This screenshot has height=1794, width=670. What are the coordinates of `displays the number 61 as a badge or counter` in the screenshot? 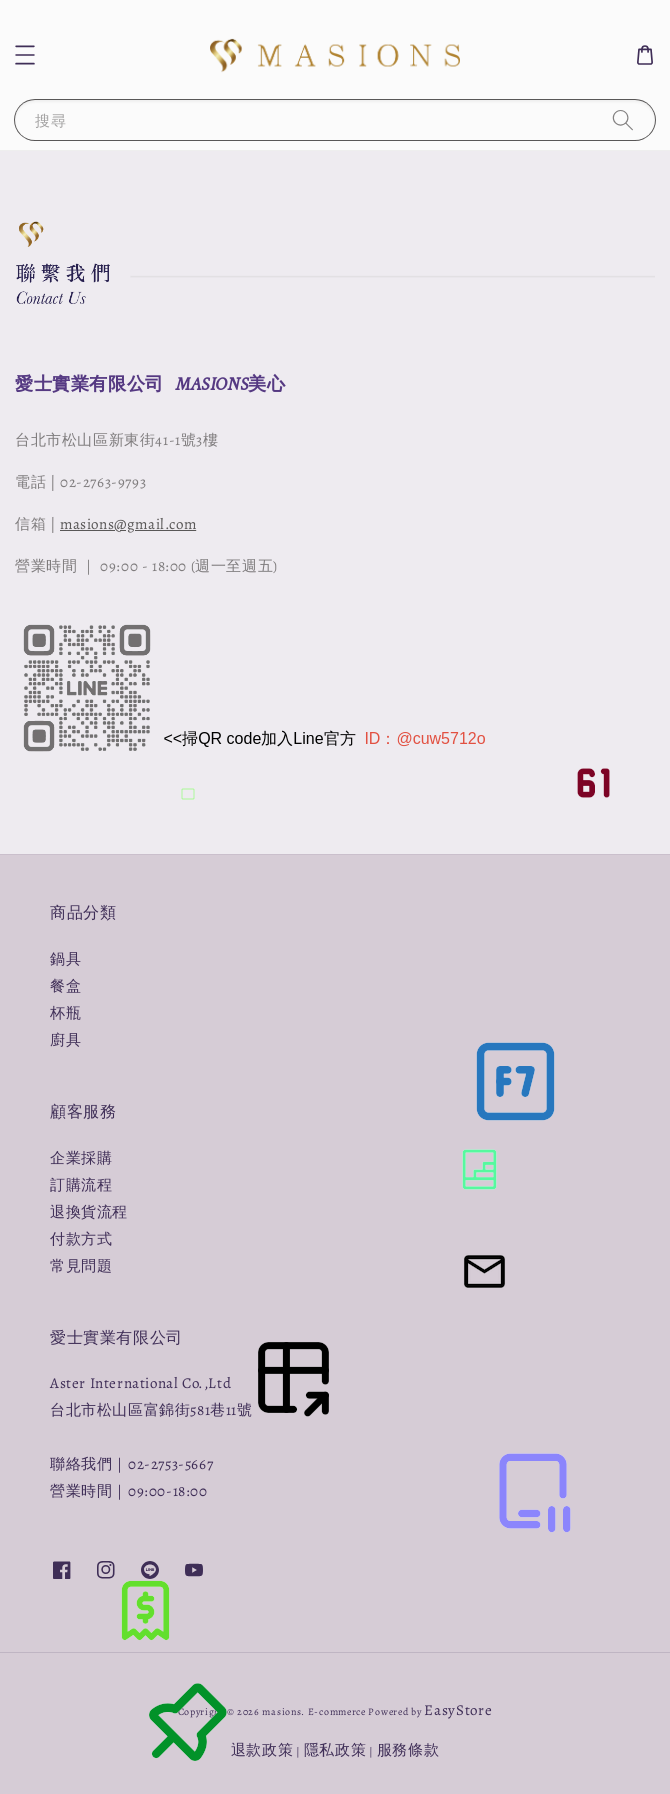 It's located at (595, 783).